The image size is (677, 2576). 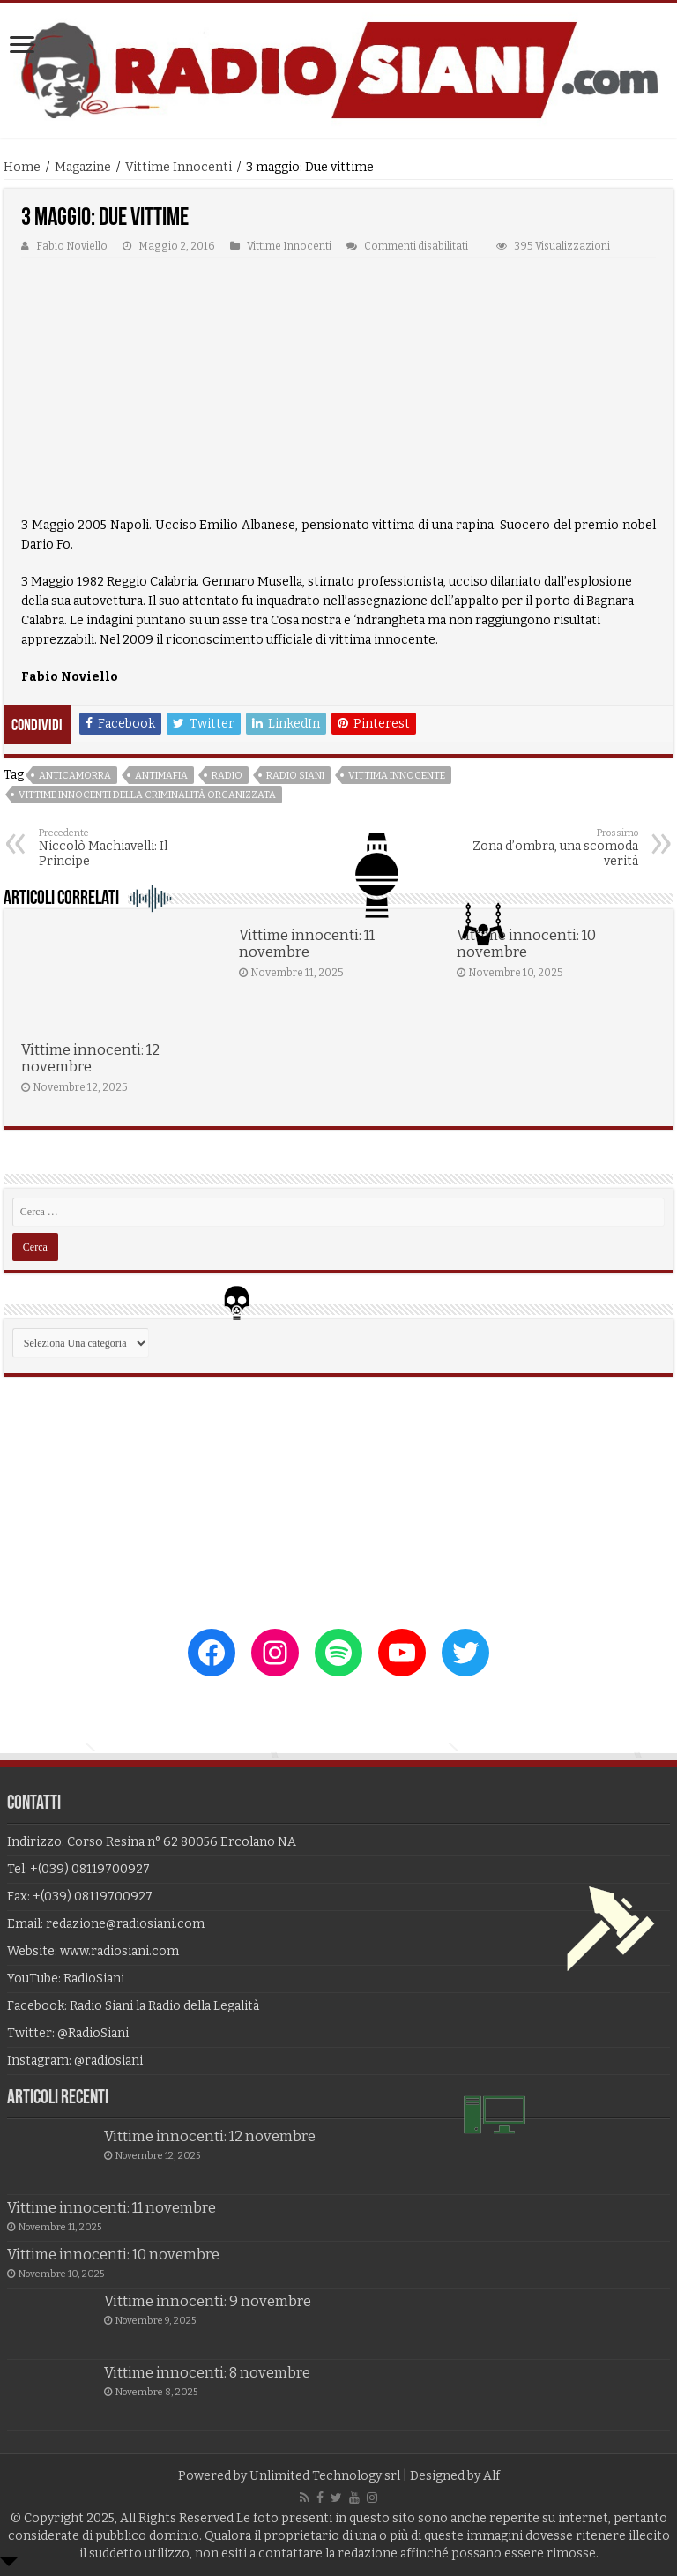 I want to click on audio or sound is currently playing, so click(x=151, y=899).